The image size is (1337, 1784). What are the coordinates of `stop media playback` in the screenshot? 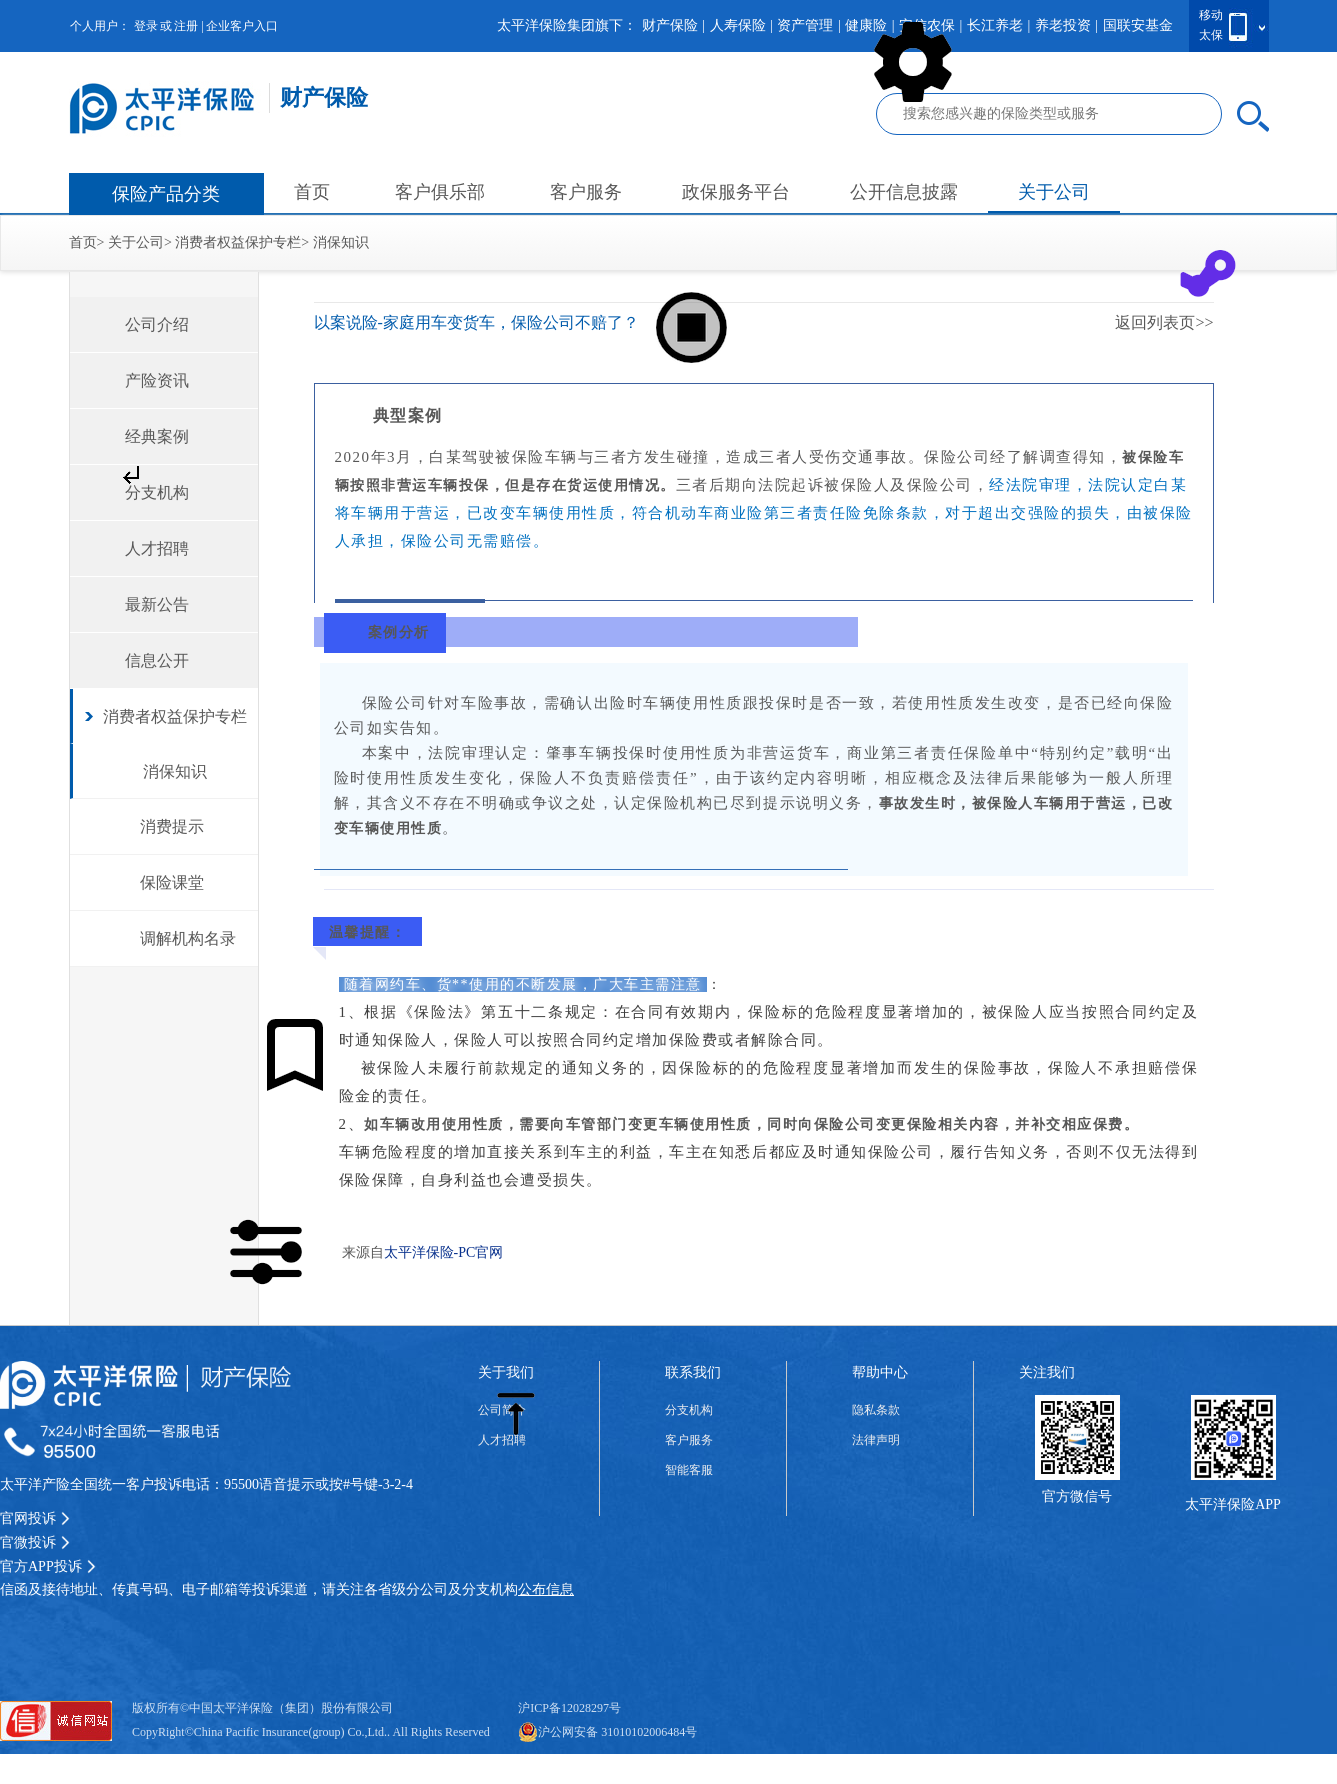 It's located at (691, 327).